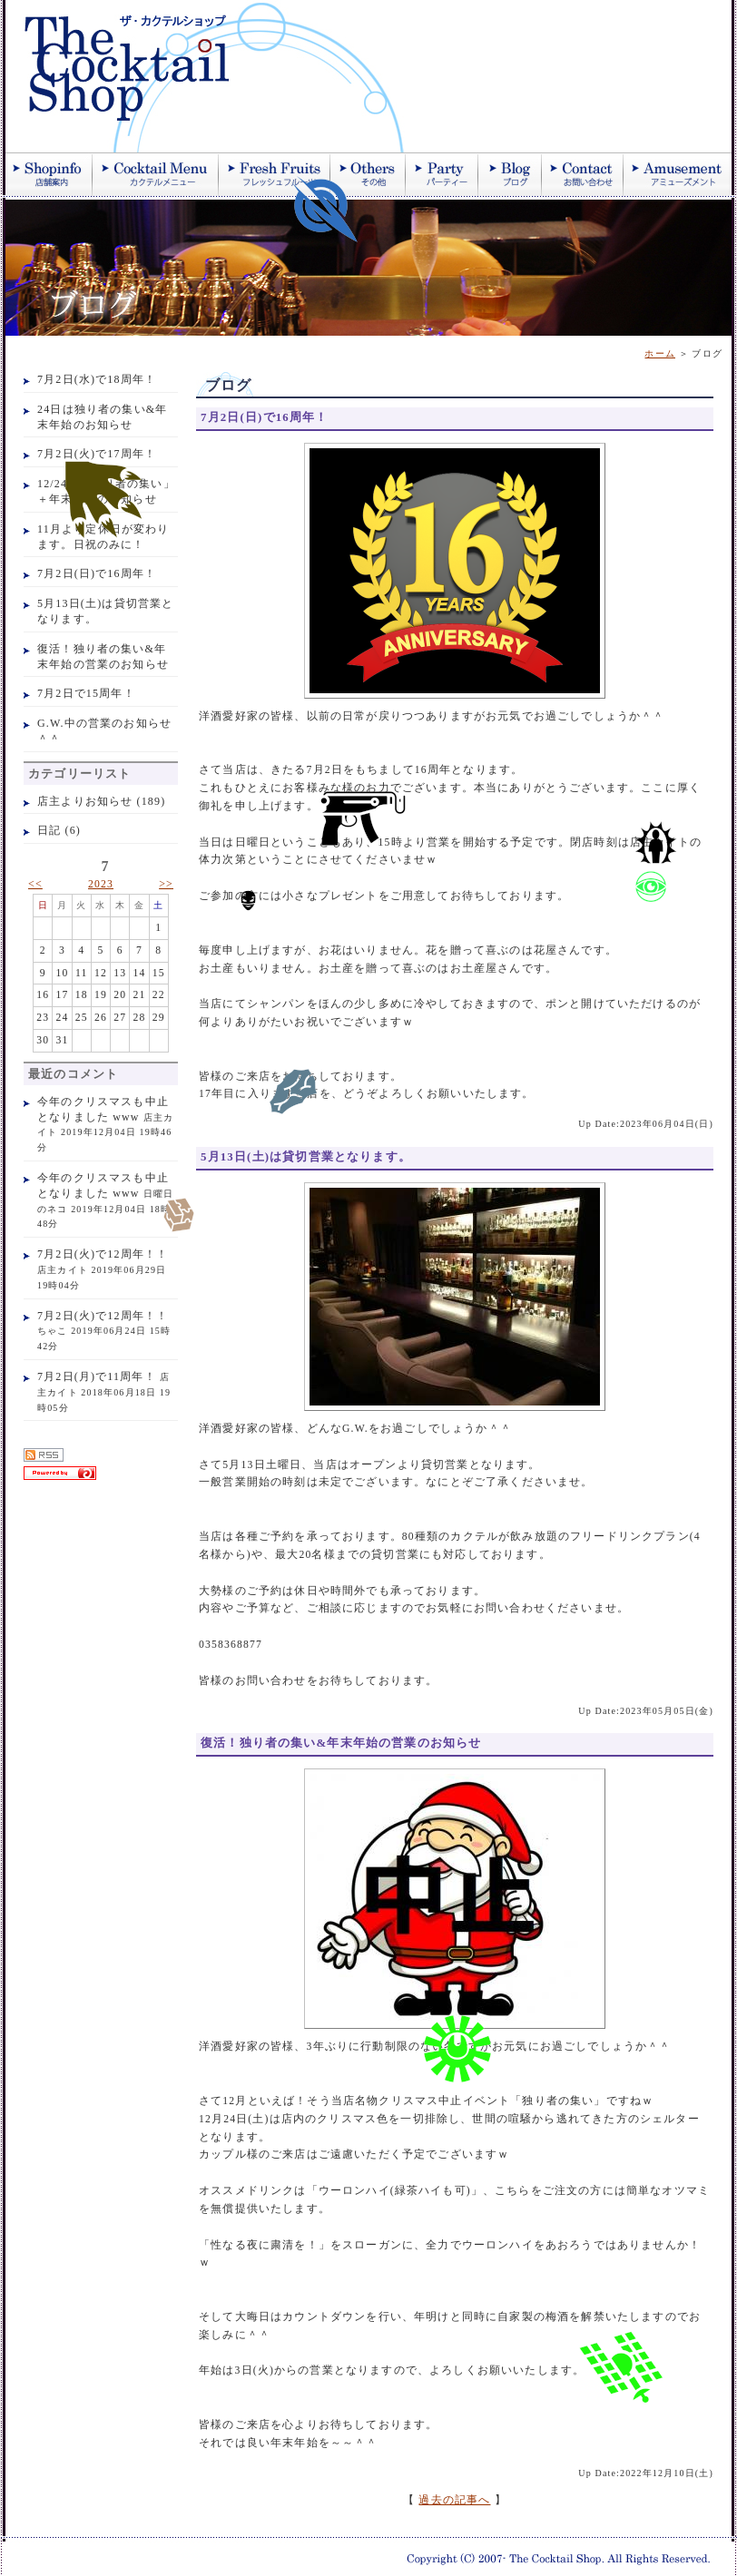  Describe the element at coordinates (363, 818) in the screenshot. I see `select skorpion submachine gun in weapon loadout` at that location.